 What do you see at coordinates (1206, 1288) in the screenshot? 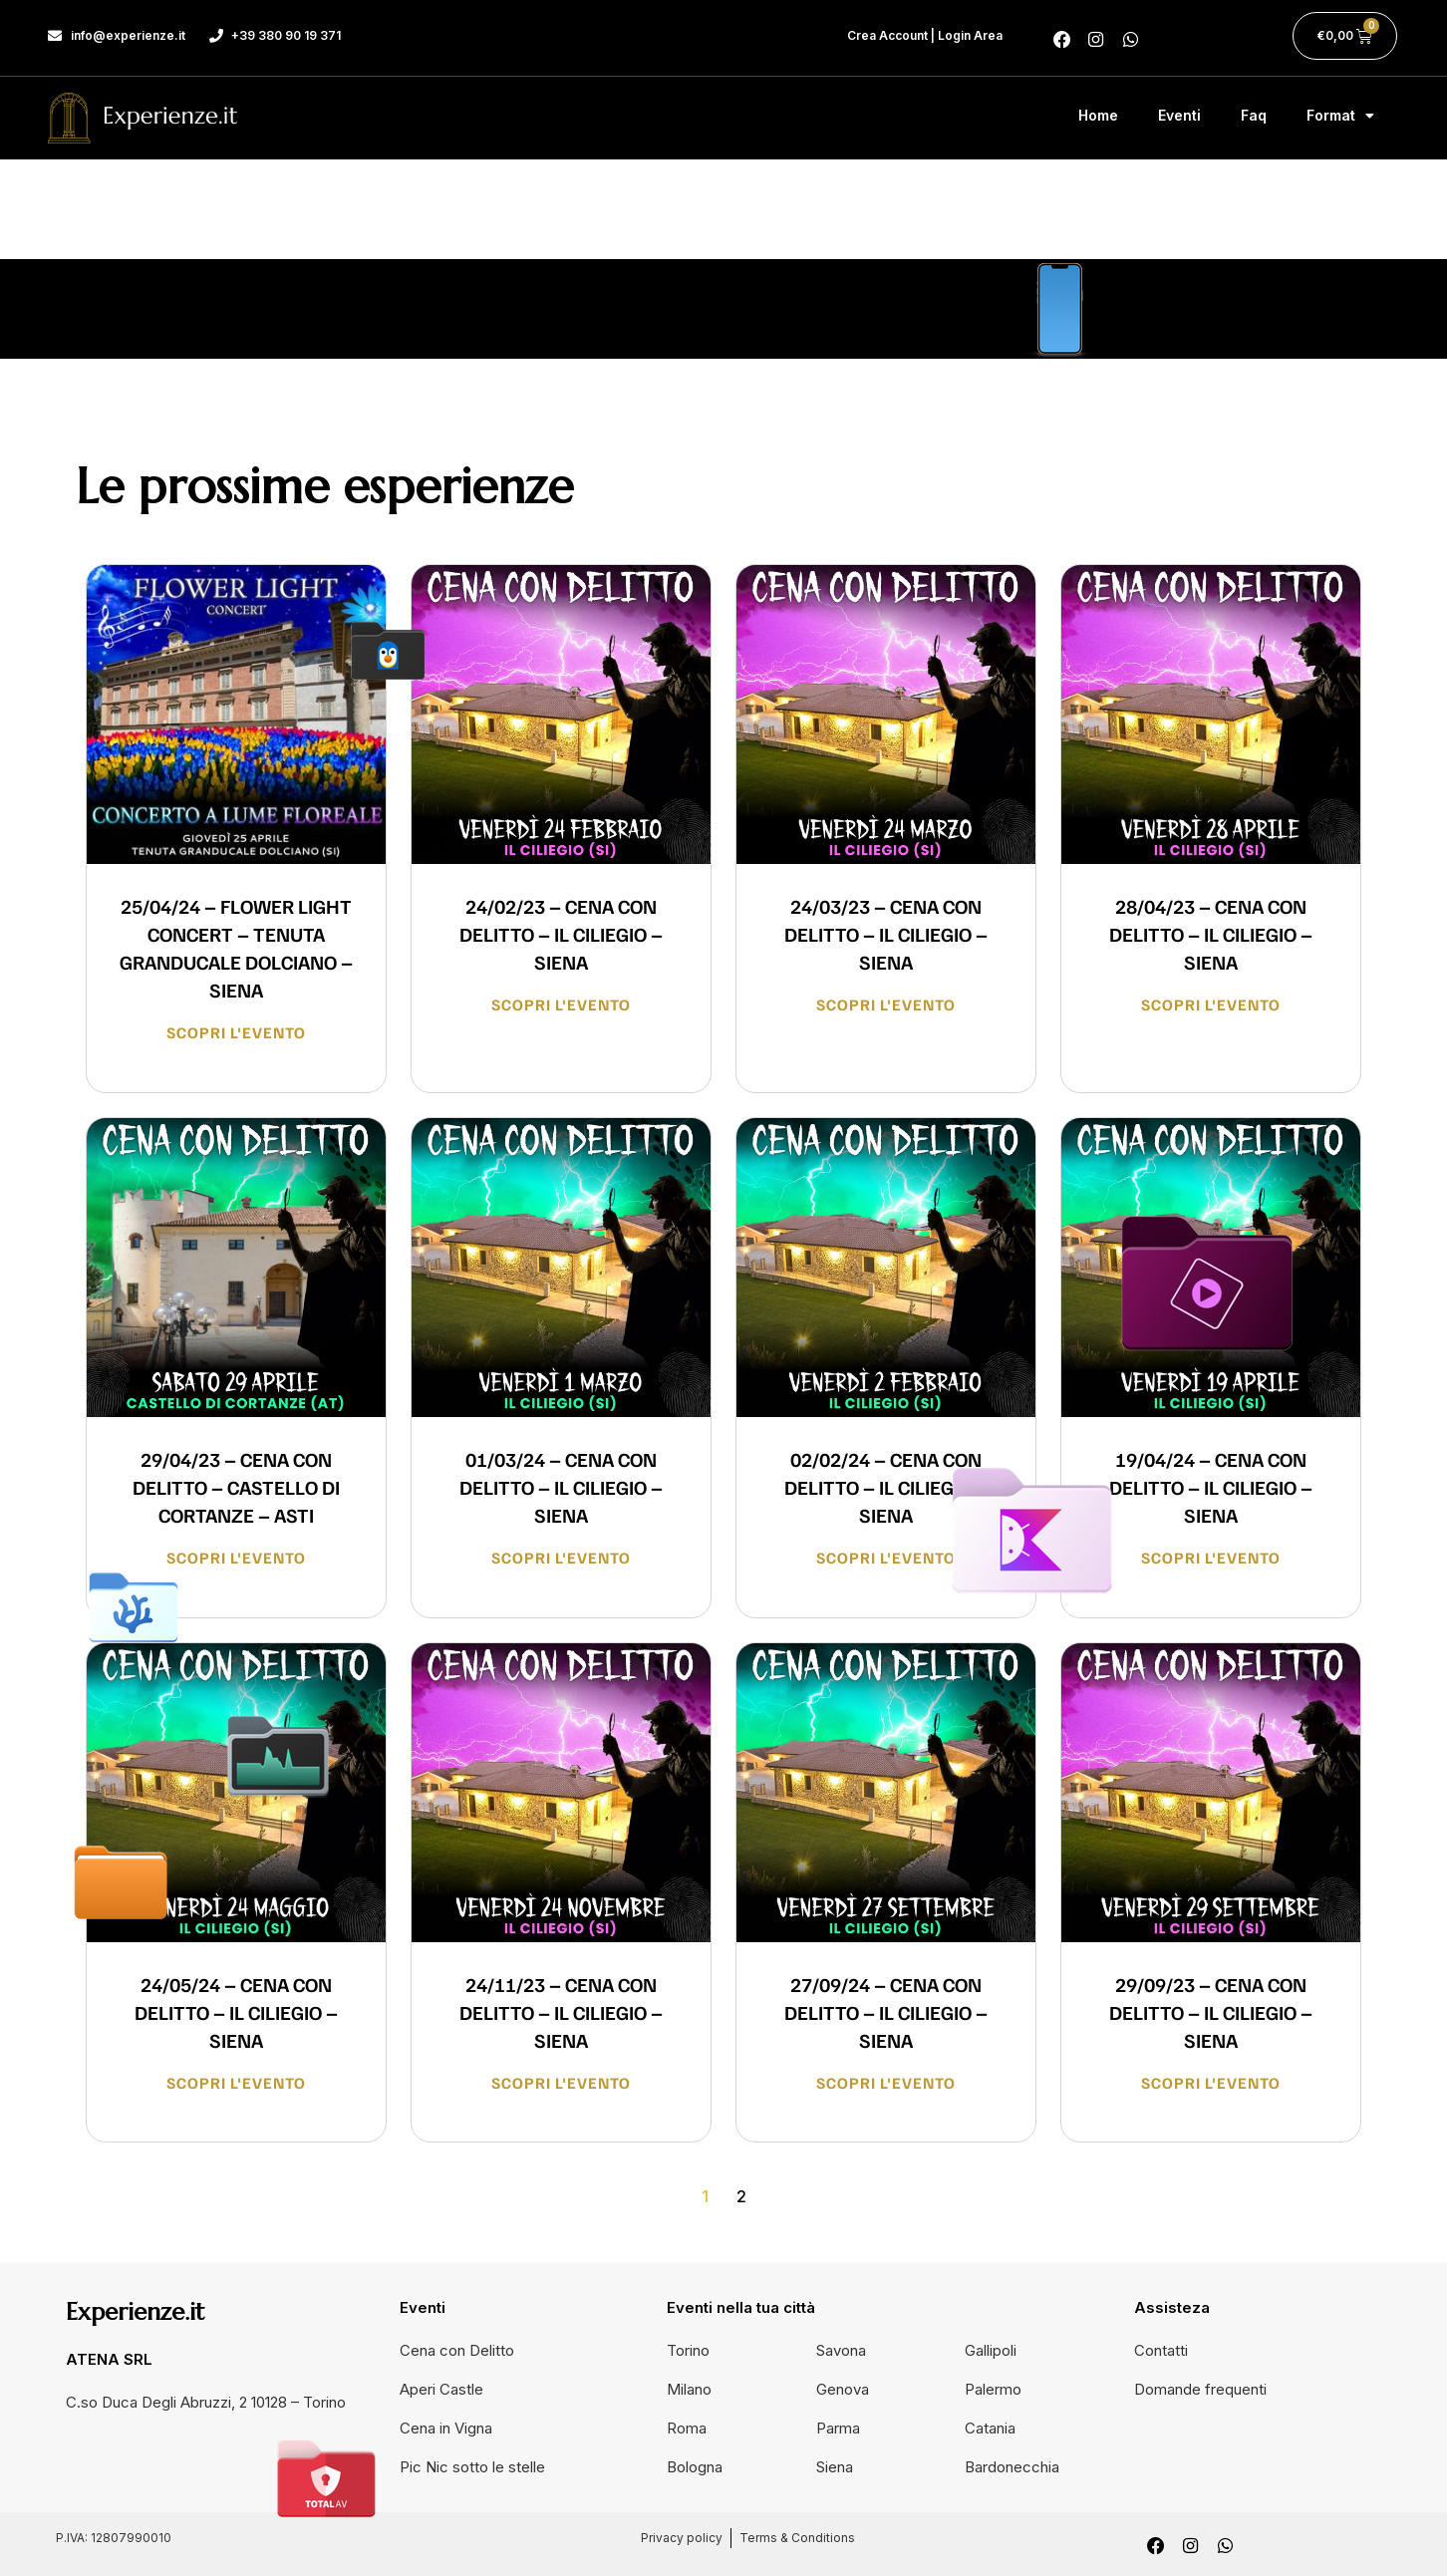
I see `open adobe premiere elements project folder` at bounding box center [1206, 1288].